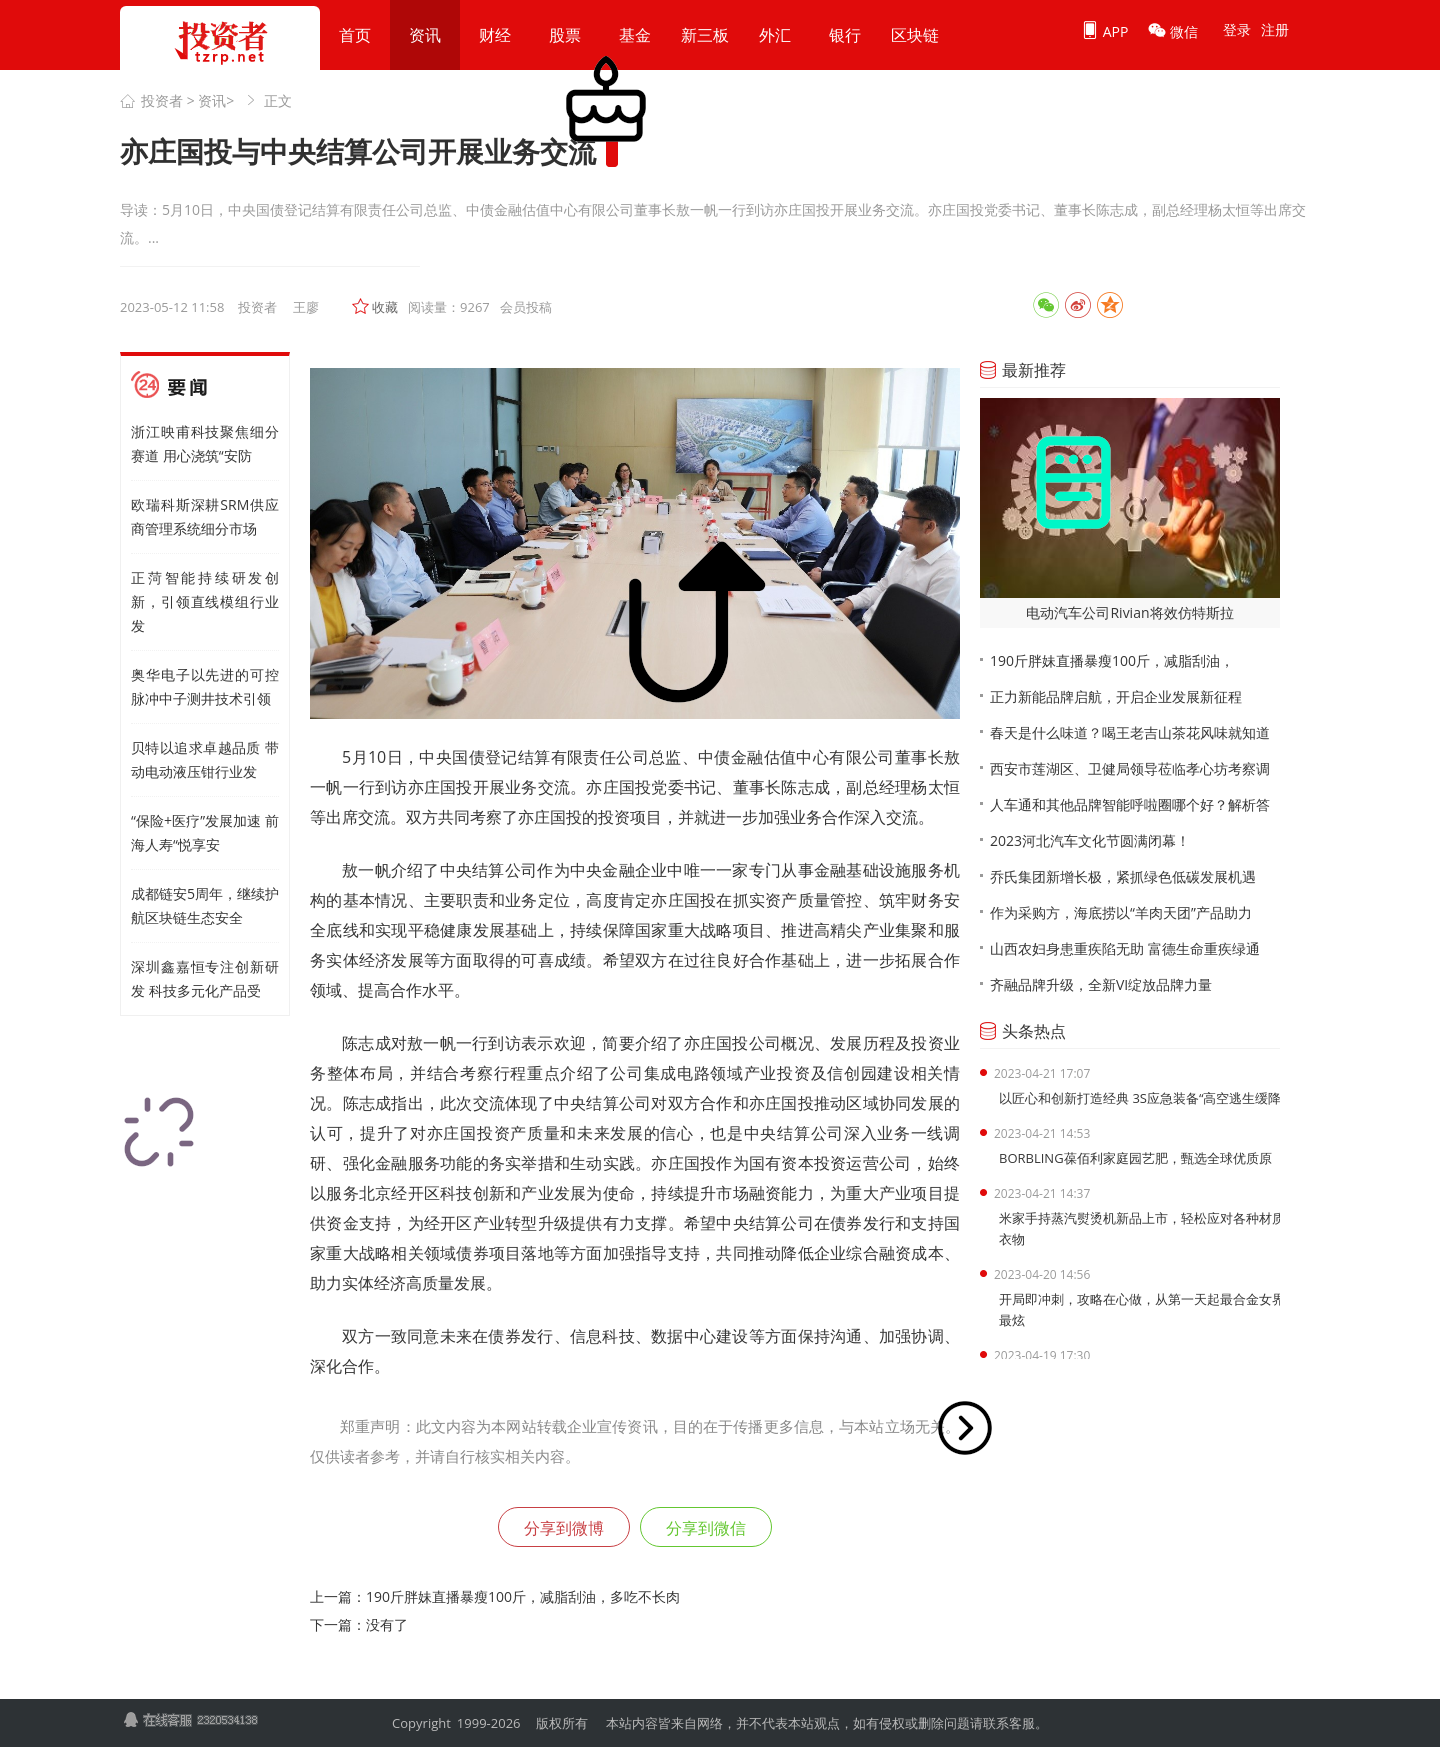 This screenshot has height=1747, width=1440. Describe the element at coordinates (965, 1428) in the screenshot. I see `go to next item or page` at that location.